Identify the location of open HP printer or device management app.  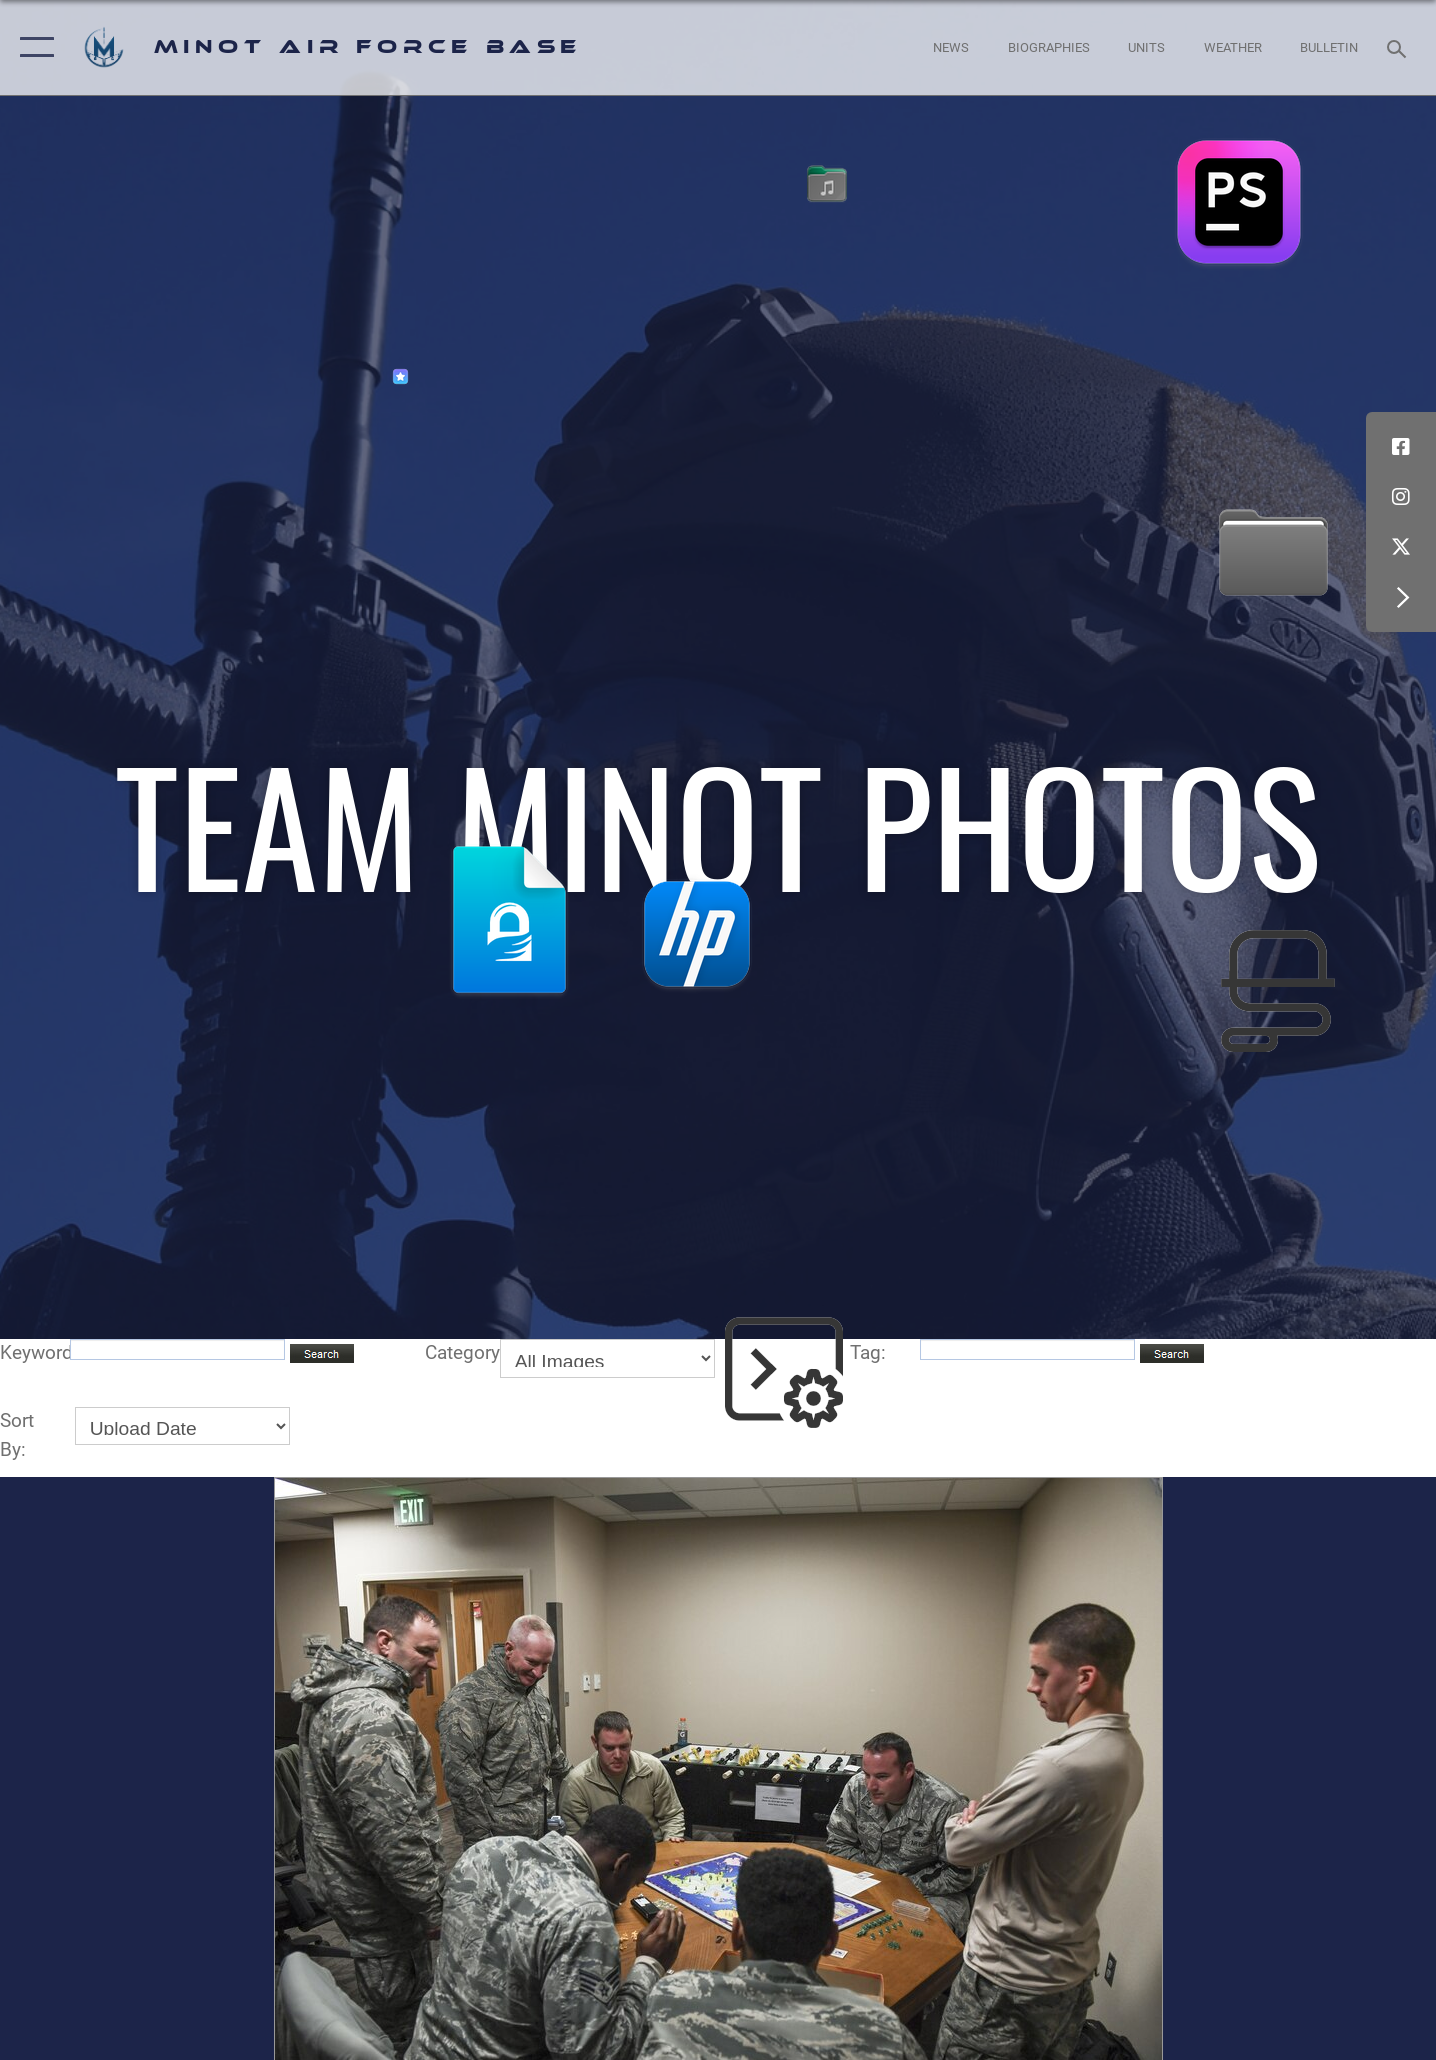
(697, 934).